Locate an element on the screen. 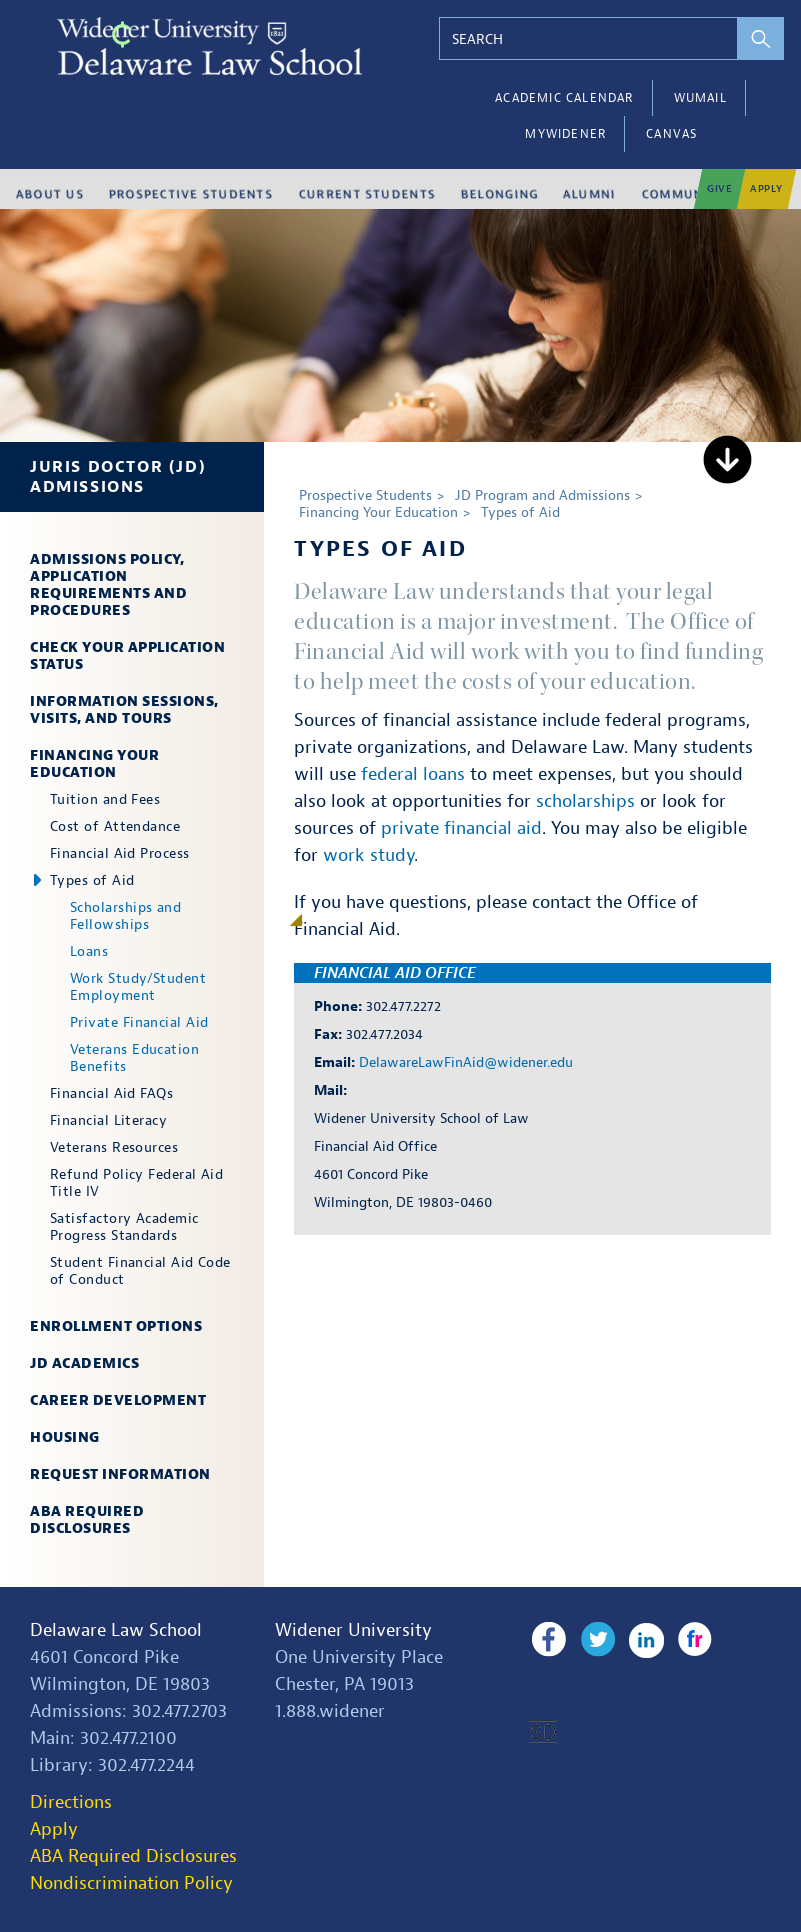 This screenshot has height=1932, width=801. download a file or content is located at coordinates (727, 459).